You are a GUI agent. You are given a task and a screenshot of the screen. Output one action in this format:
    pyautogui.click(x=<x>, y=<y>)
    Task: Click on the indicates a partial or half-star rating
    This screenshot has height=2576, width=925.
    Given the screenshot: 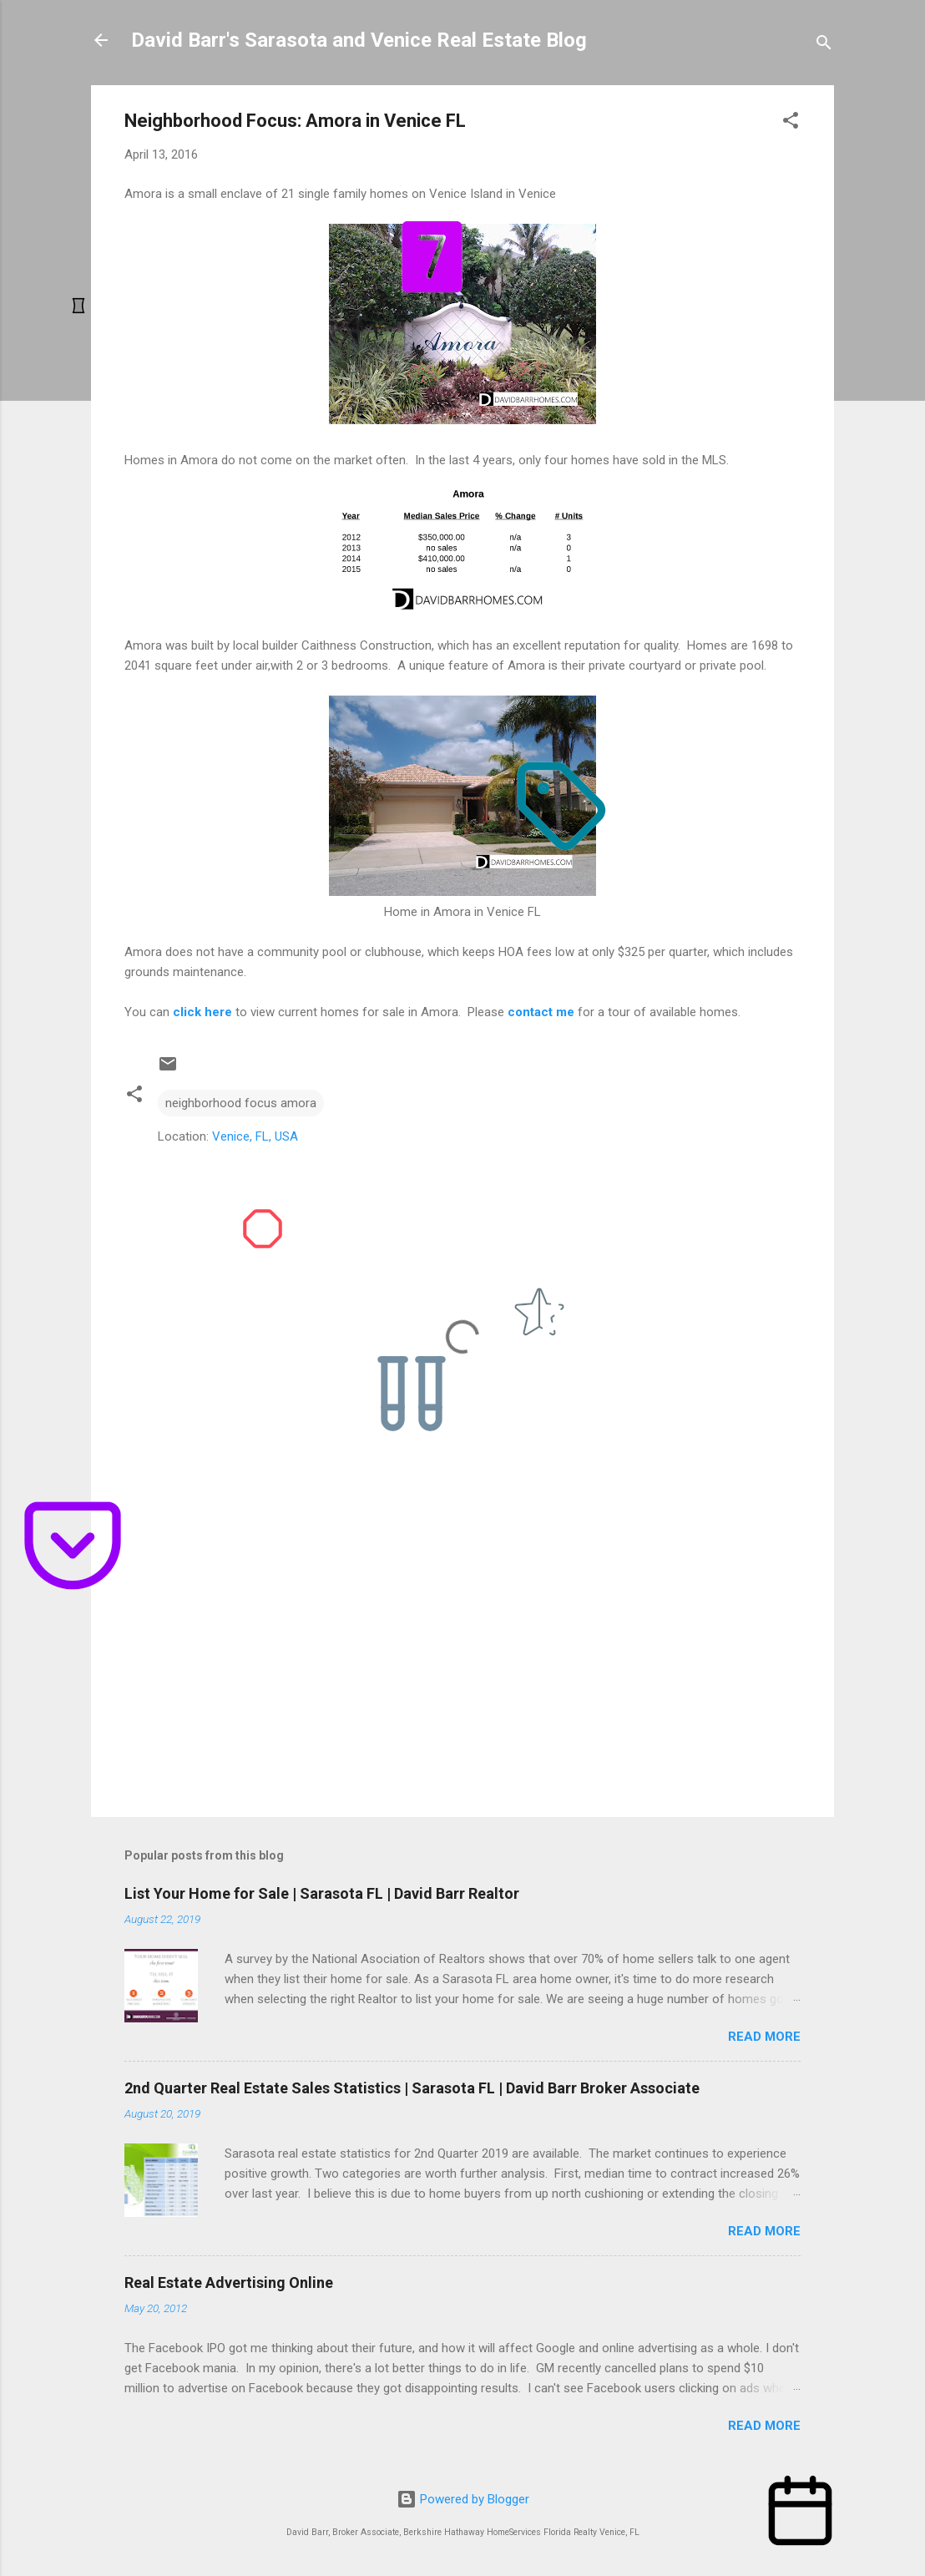 What is the action you would take?
    pyautogui.click(x=539, y=1313)
    